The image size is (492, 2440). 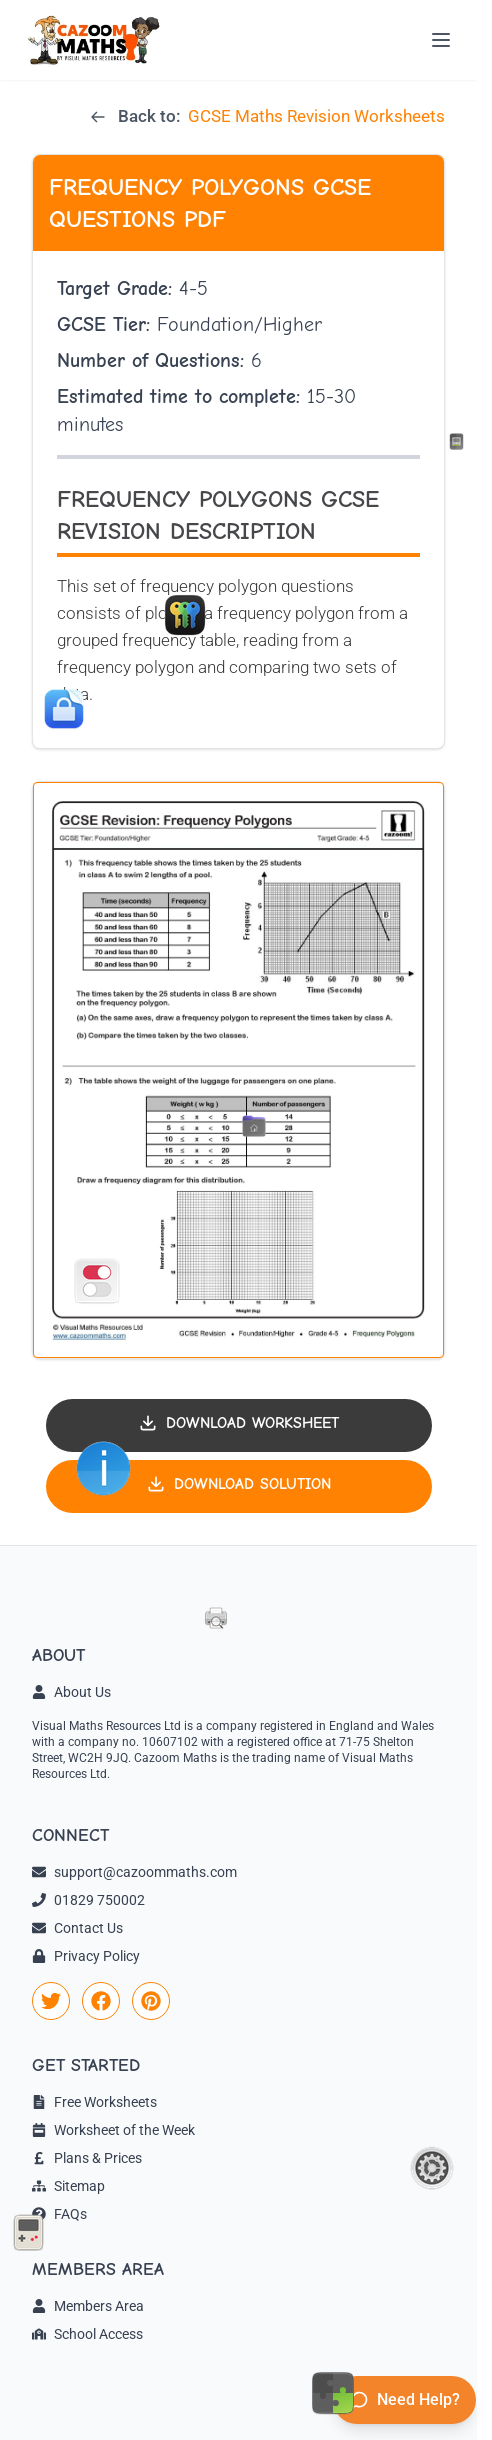 What do you see at coordinates (254, 1126) in the screenshot?
I see `access your home folder` at bounding box center [254, 1126].